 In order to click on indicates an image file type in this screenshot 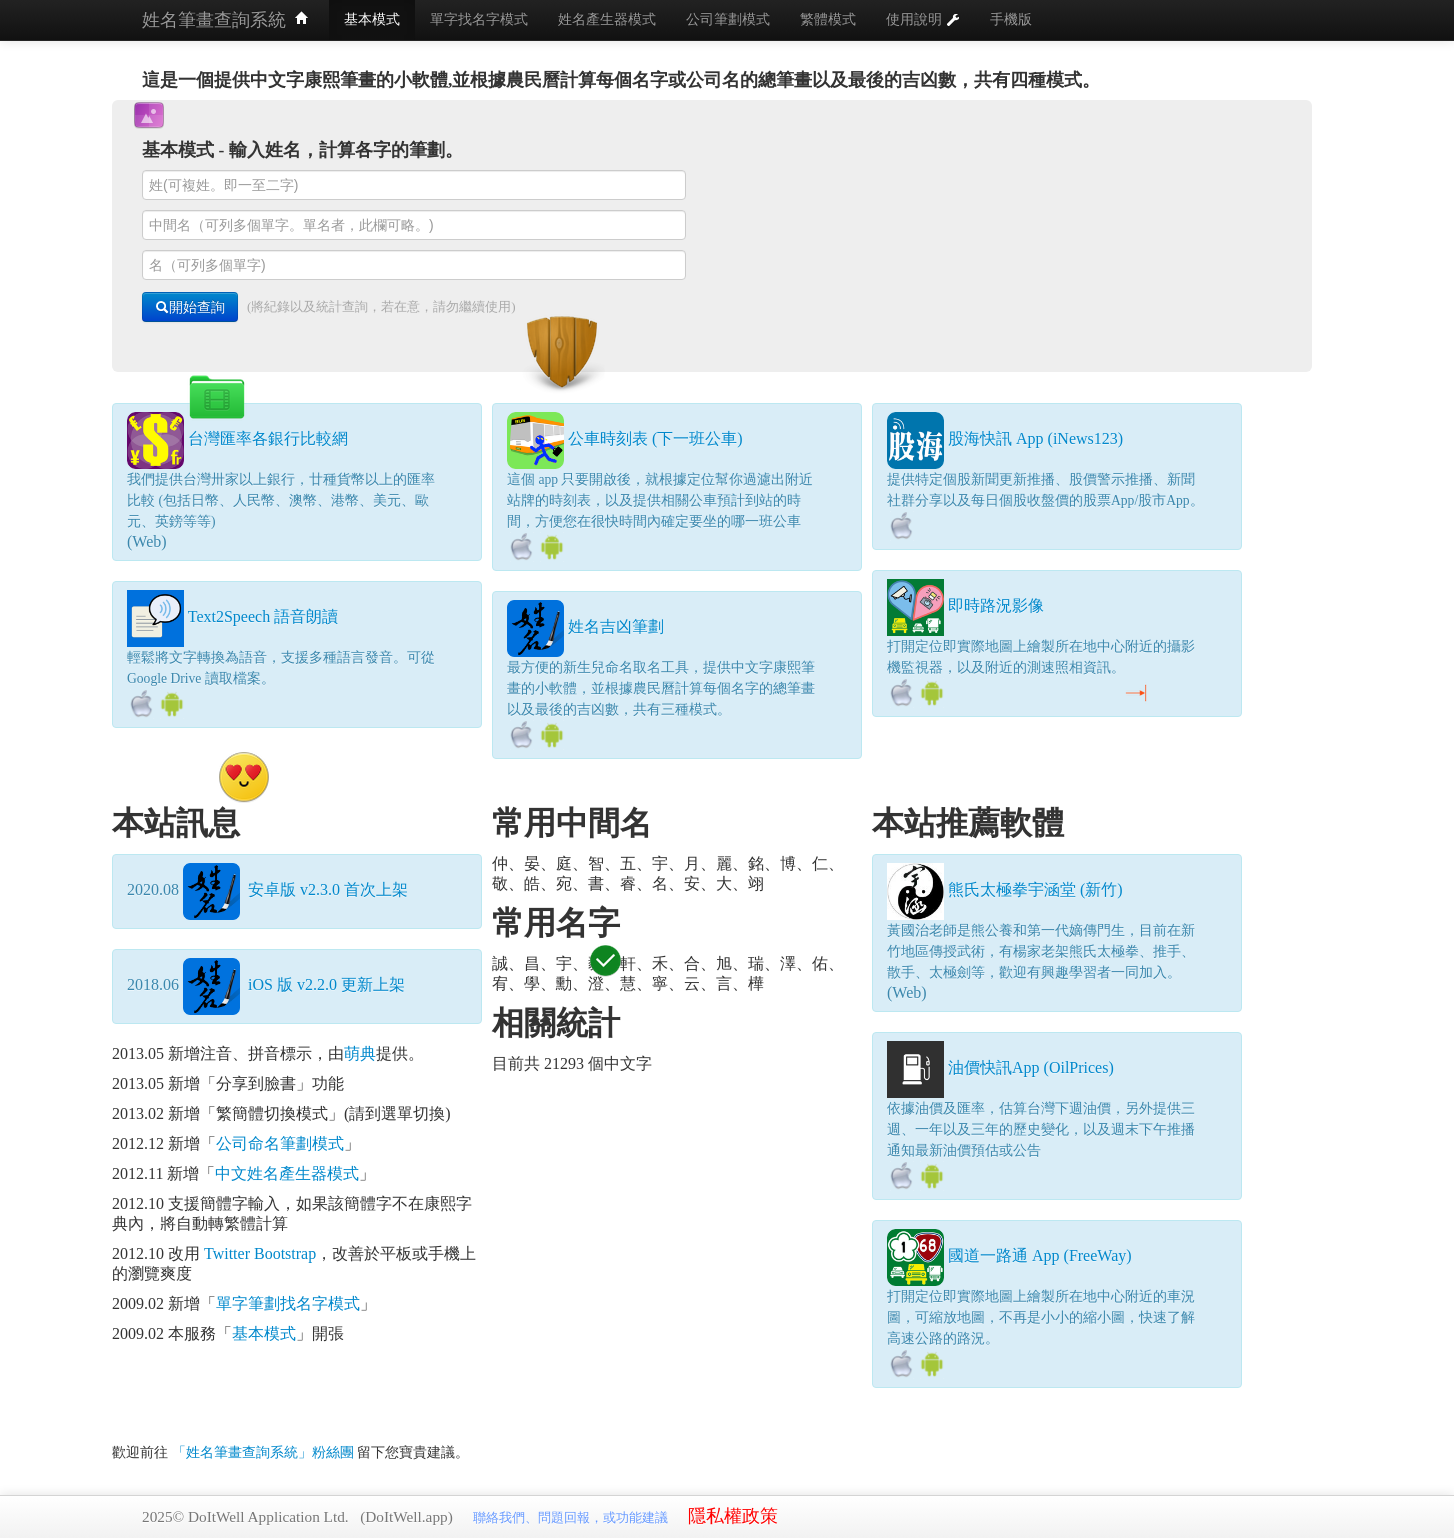, I will do `click(149, 114)`.